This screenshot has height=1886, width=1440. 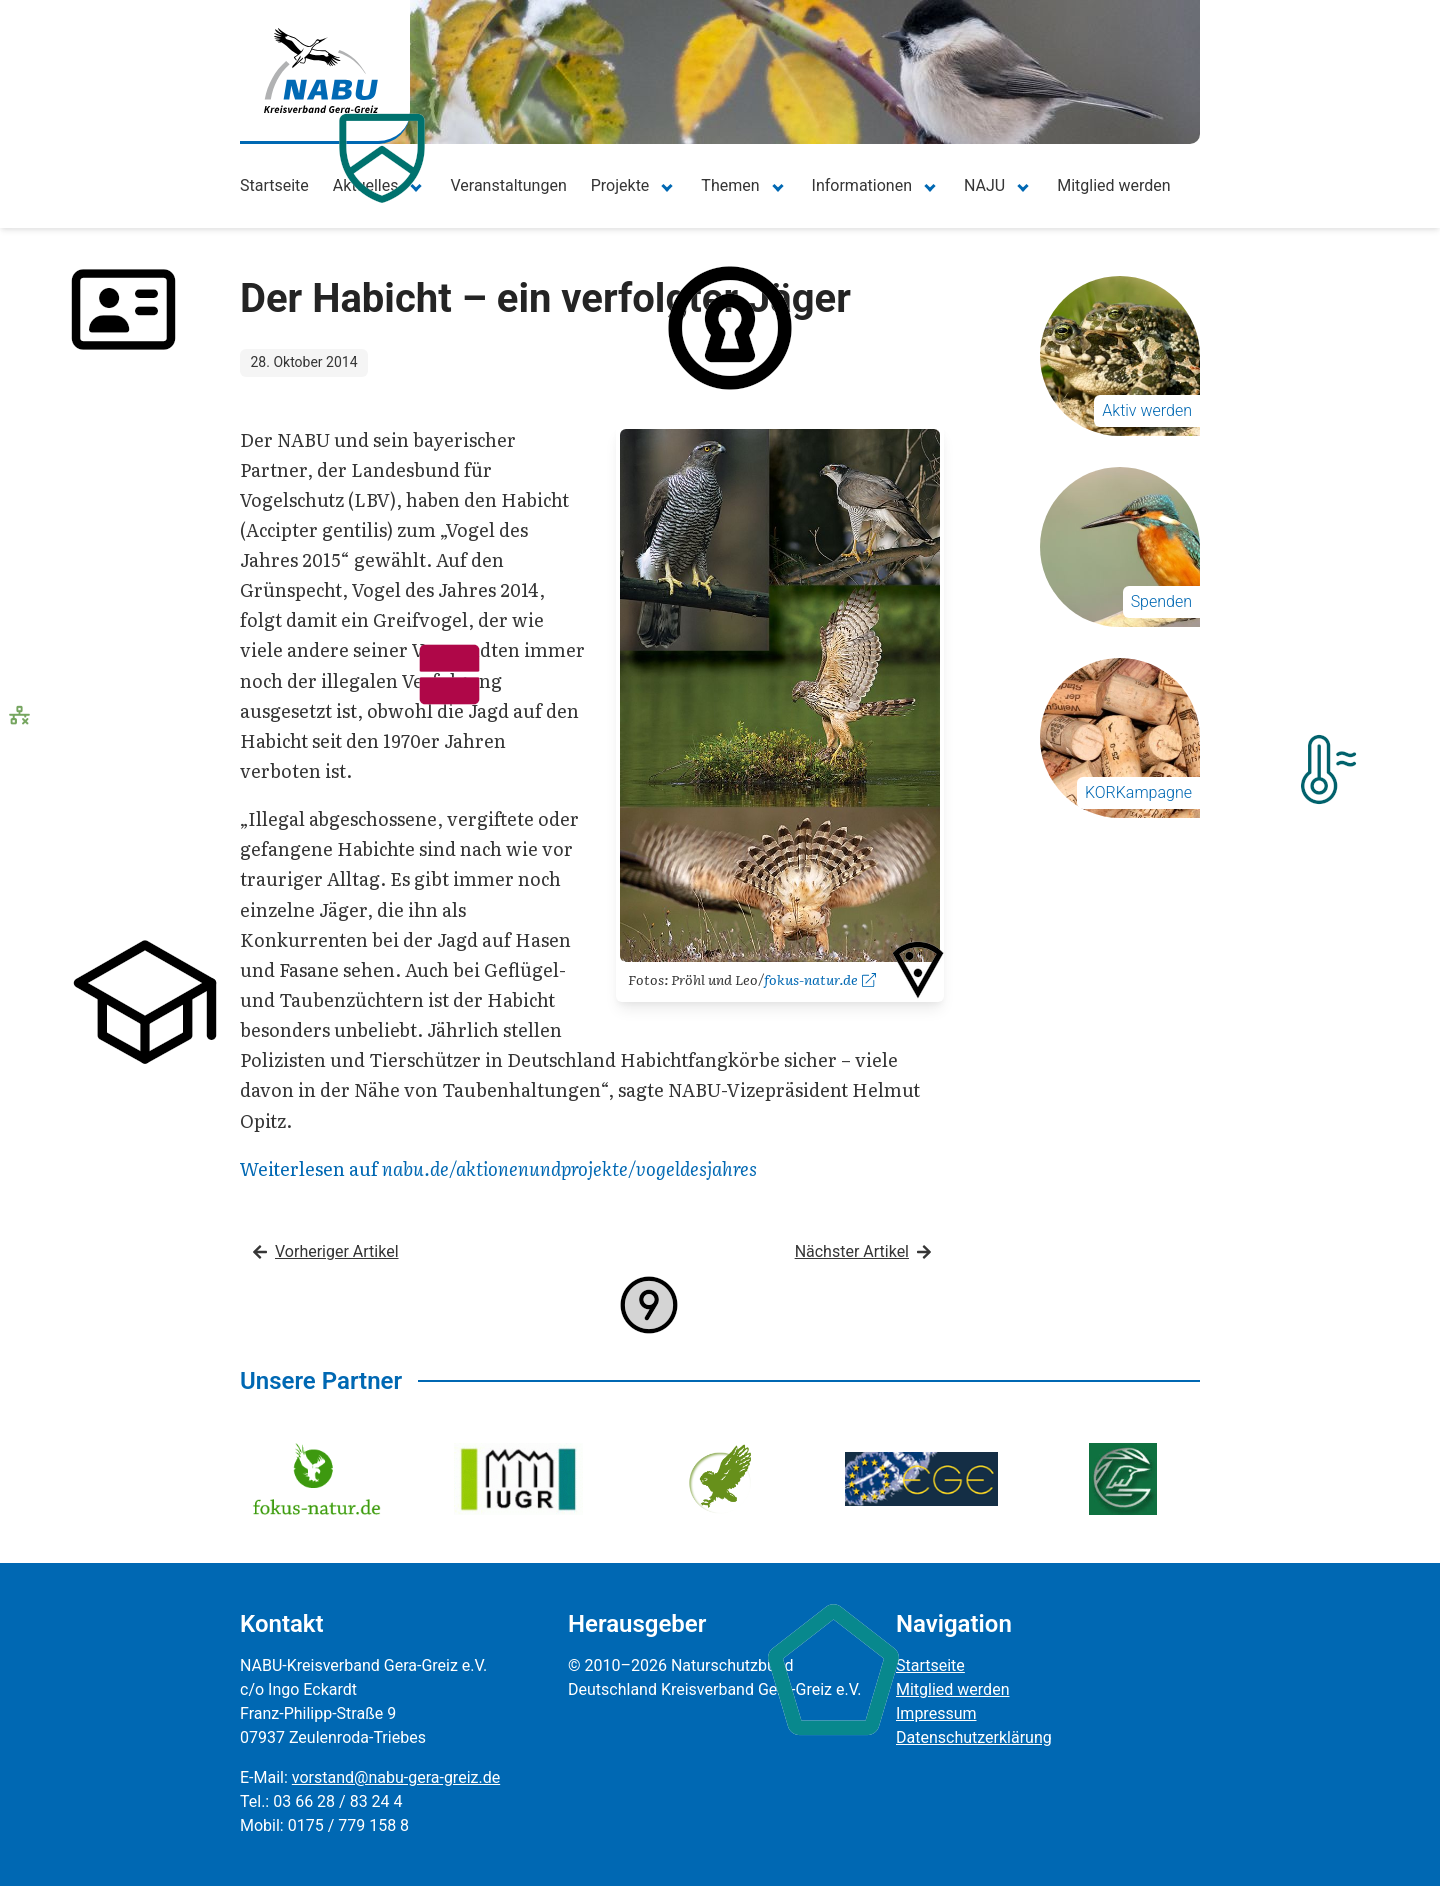 What do you see at coordinates (1321, 769) in the screenshot?
I see `indicates high temperature or heat warning` at bounding box center [1321, 769].